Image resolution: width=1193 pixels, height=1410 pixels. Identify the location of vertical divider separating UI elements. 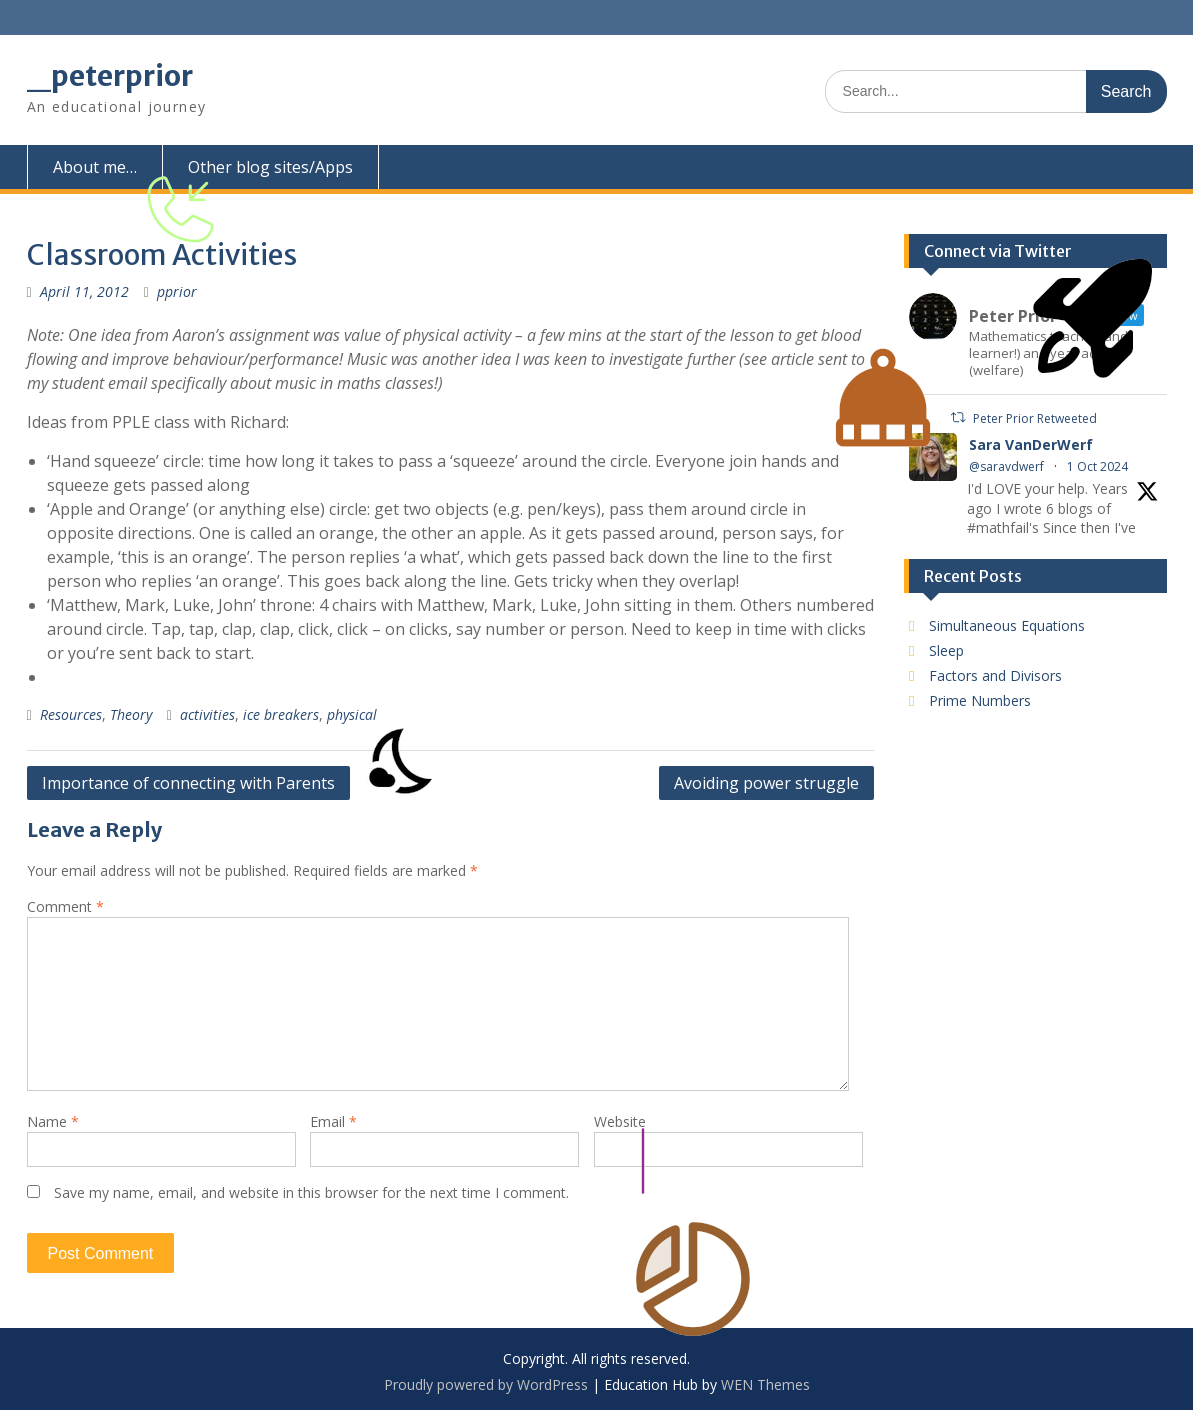
(643, 1161).